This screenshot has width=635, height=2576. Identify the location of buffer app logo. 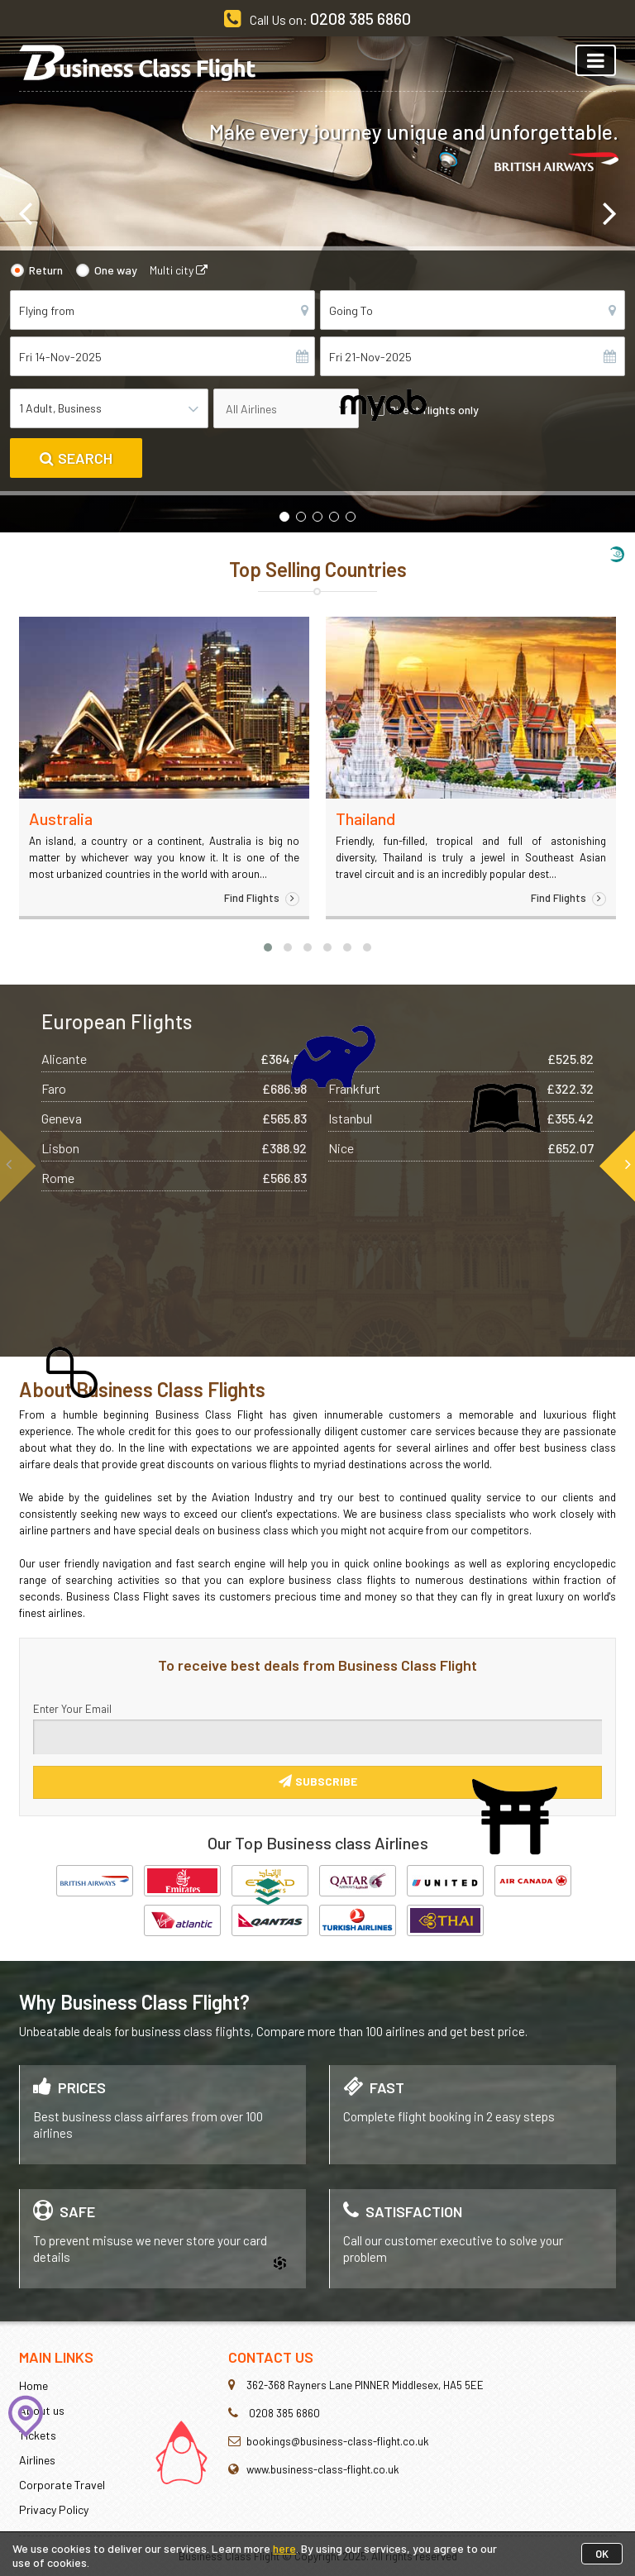
(268, 1891).